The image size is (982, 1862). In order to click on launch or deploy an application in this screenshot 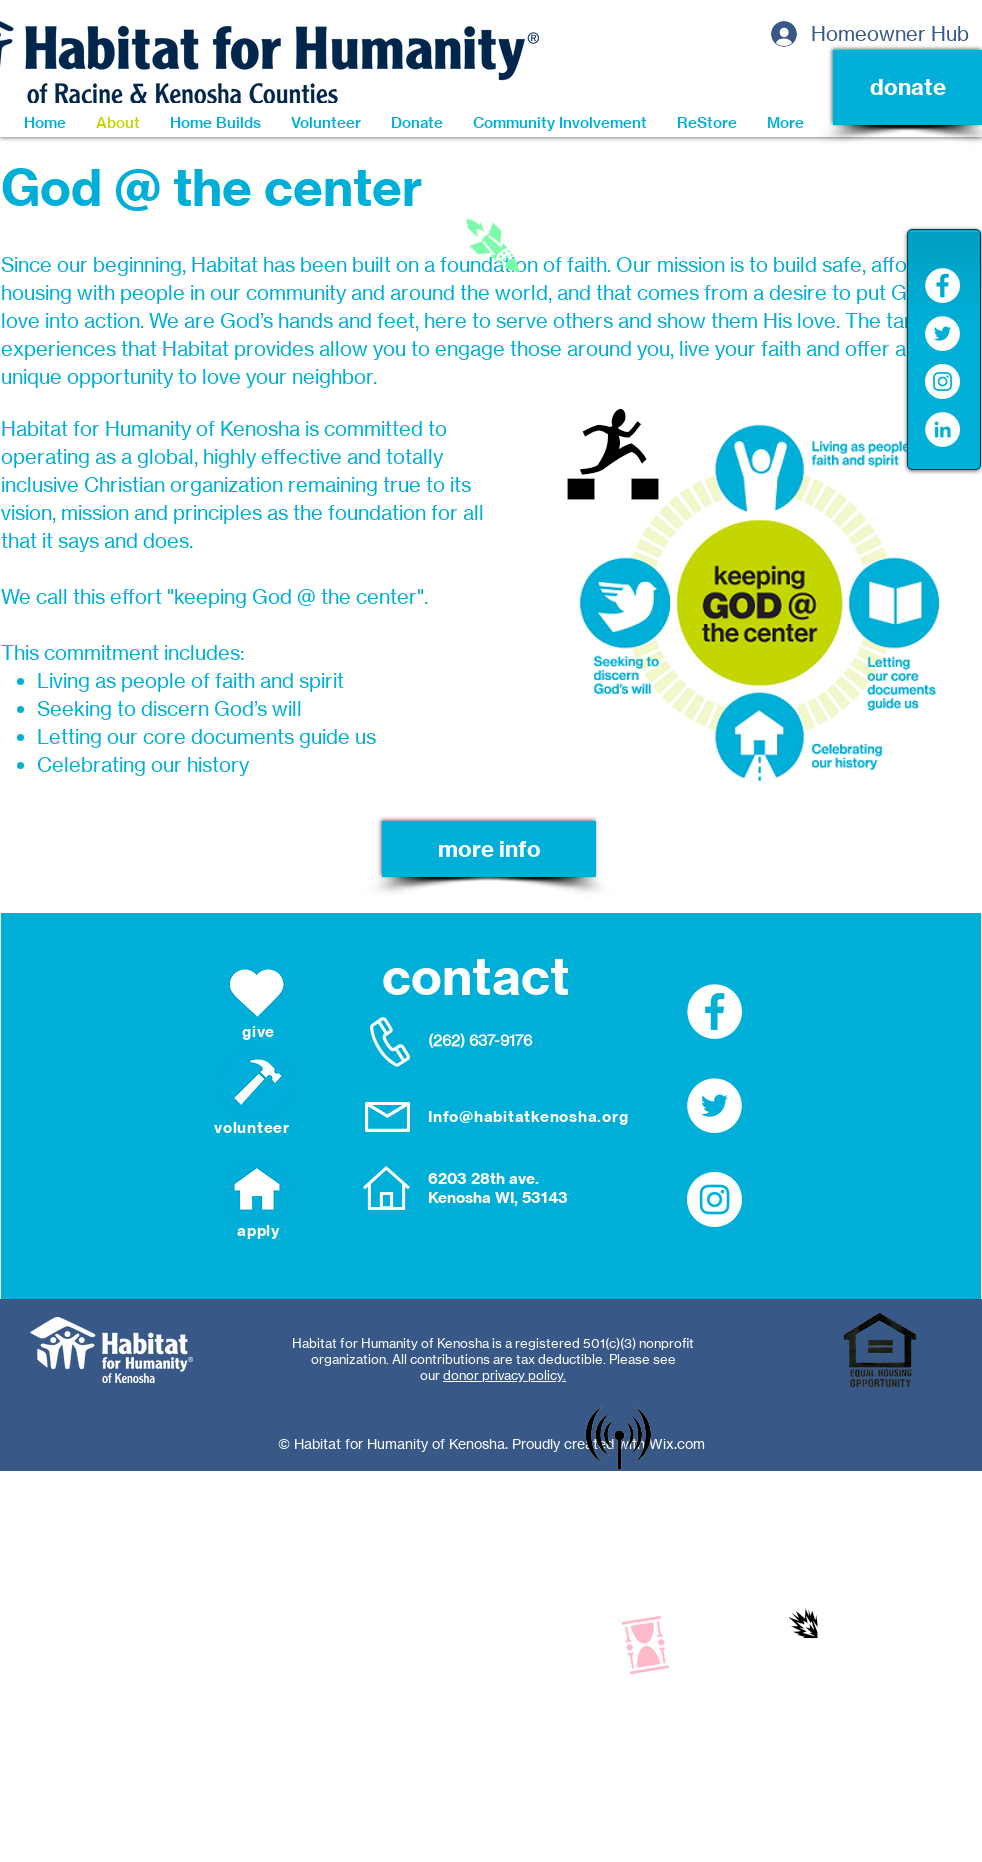, I will do `click(493, 245)`.